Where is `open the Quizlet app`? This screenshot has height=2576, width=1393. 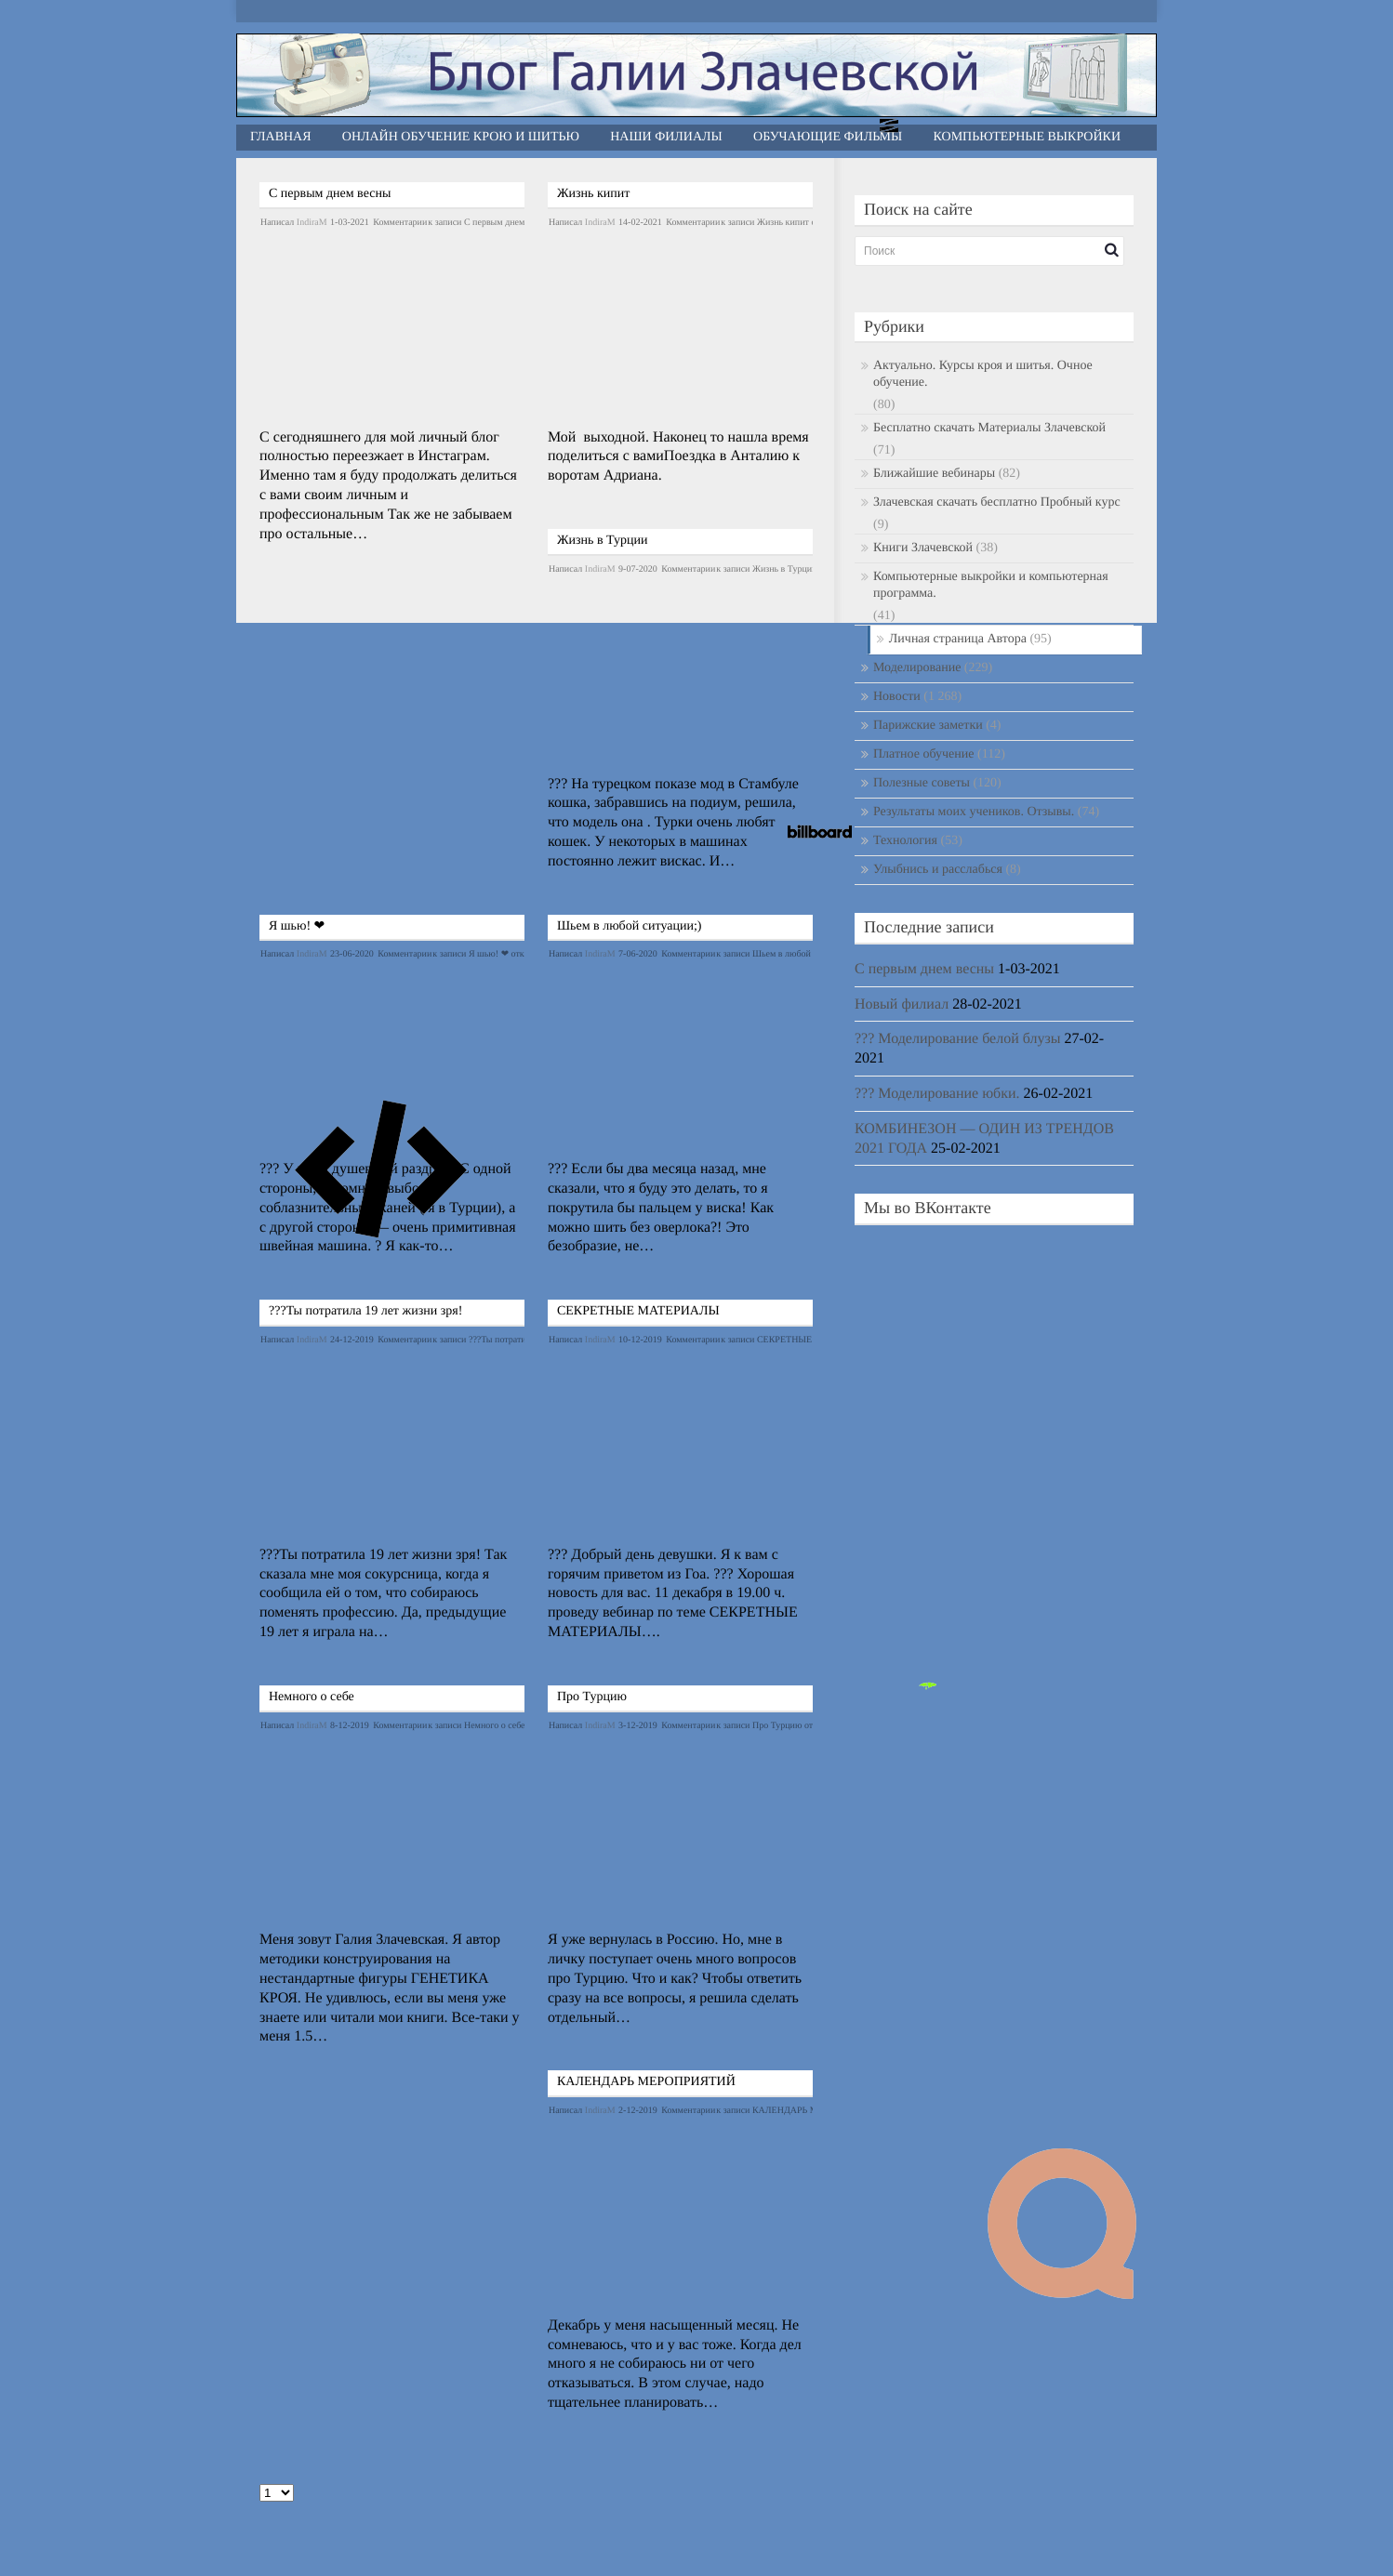 open the Quizlet app is located at coordinates (1062, 2224).